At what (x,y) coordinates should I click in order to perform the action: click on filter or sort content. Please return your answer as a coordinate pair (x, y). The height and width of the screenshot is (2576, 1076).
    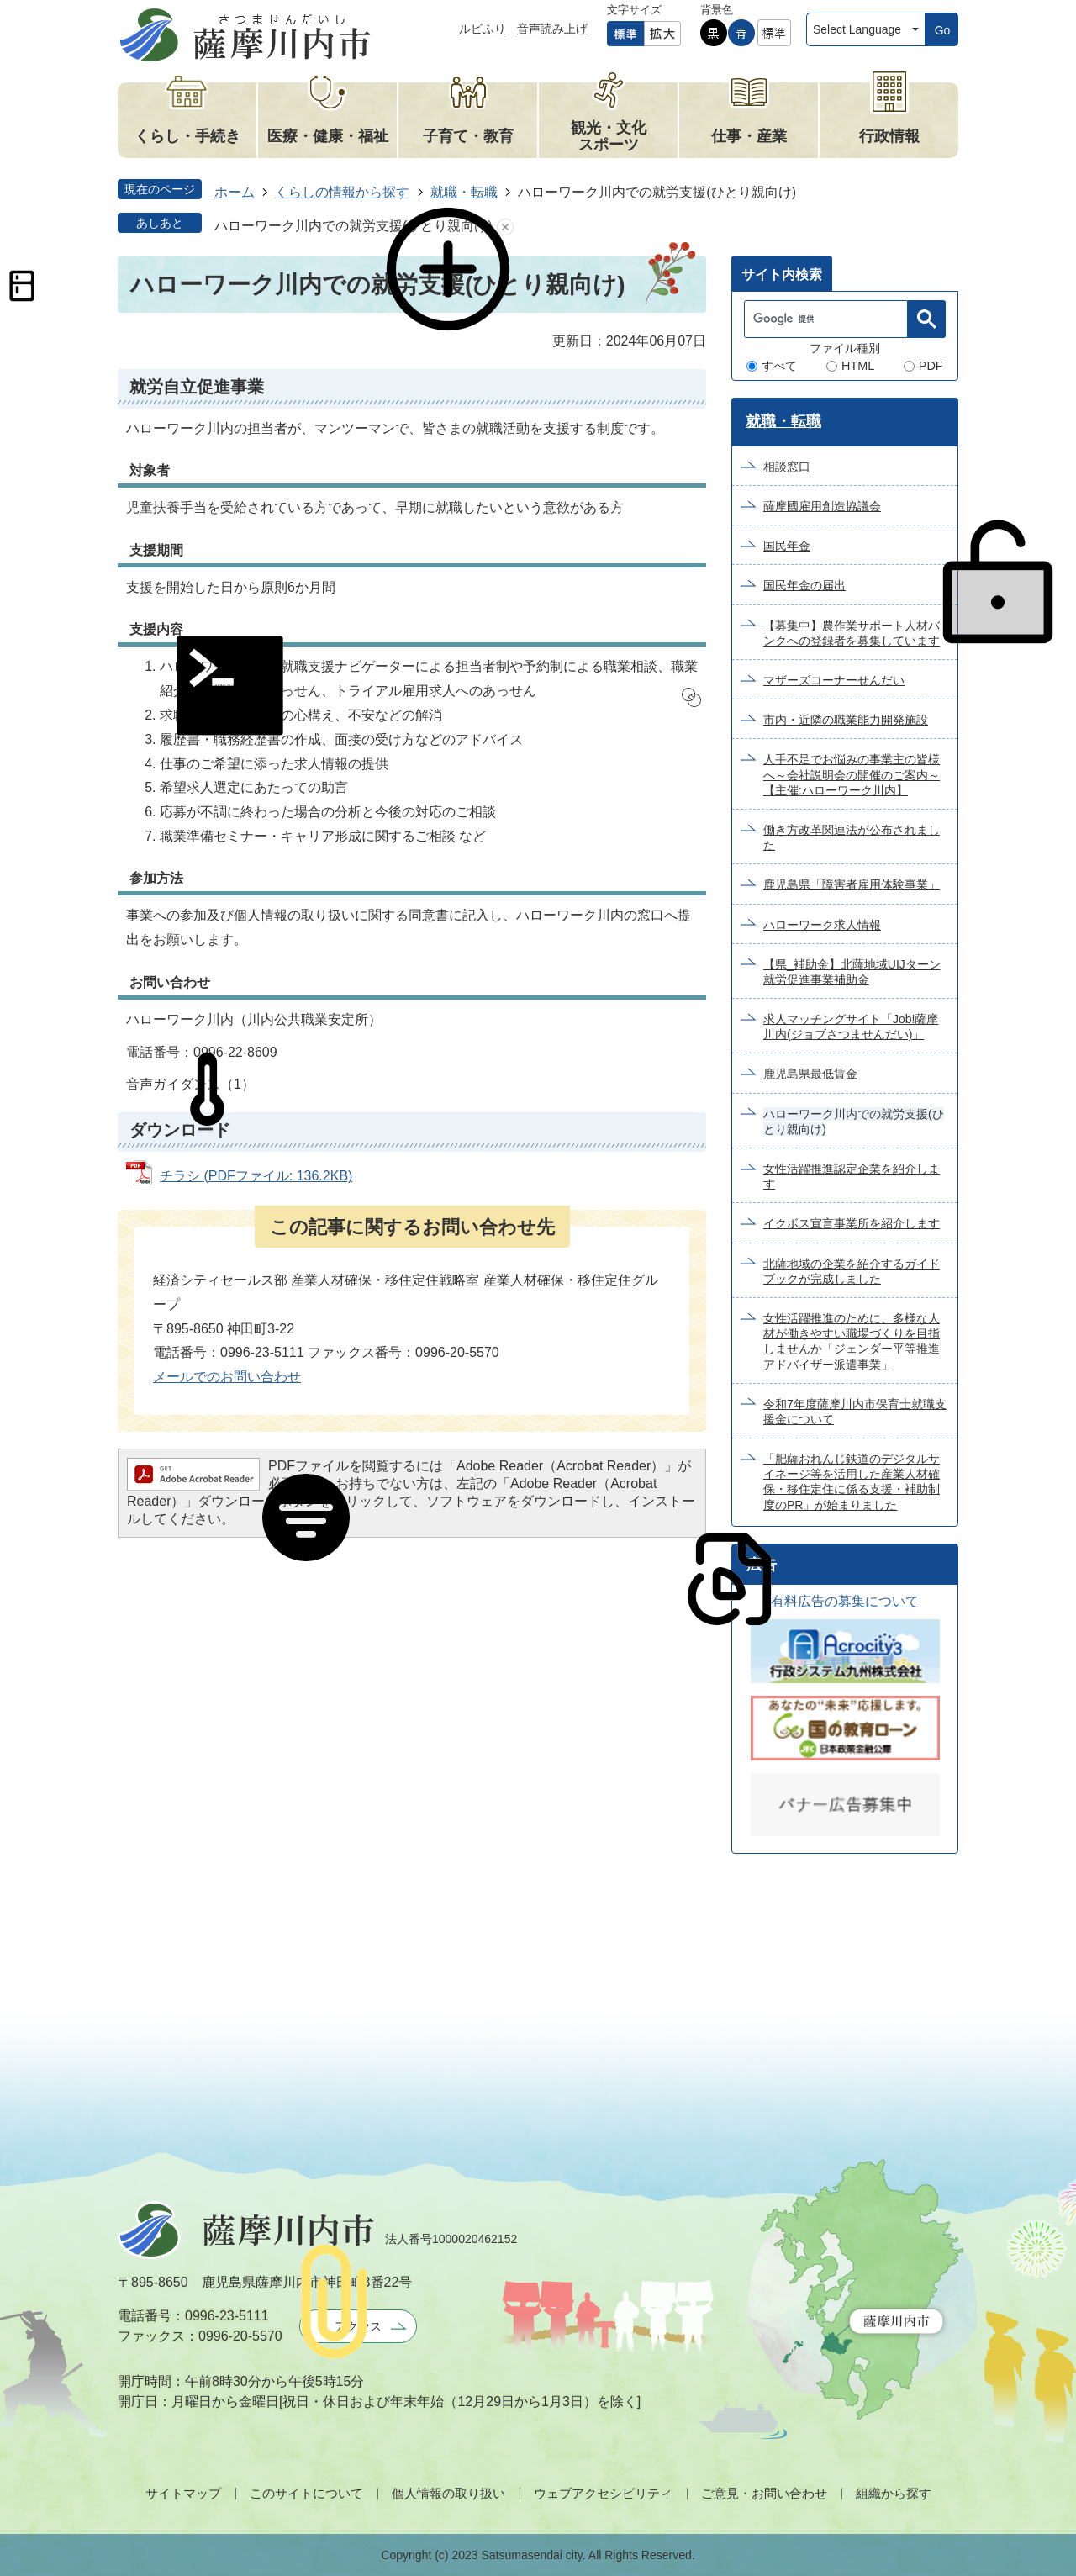
    Looking at the image, I should click on (306, 1518).